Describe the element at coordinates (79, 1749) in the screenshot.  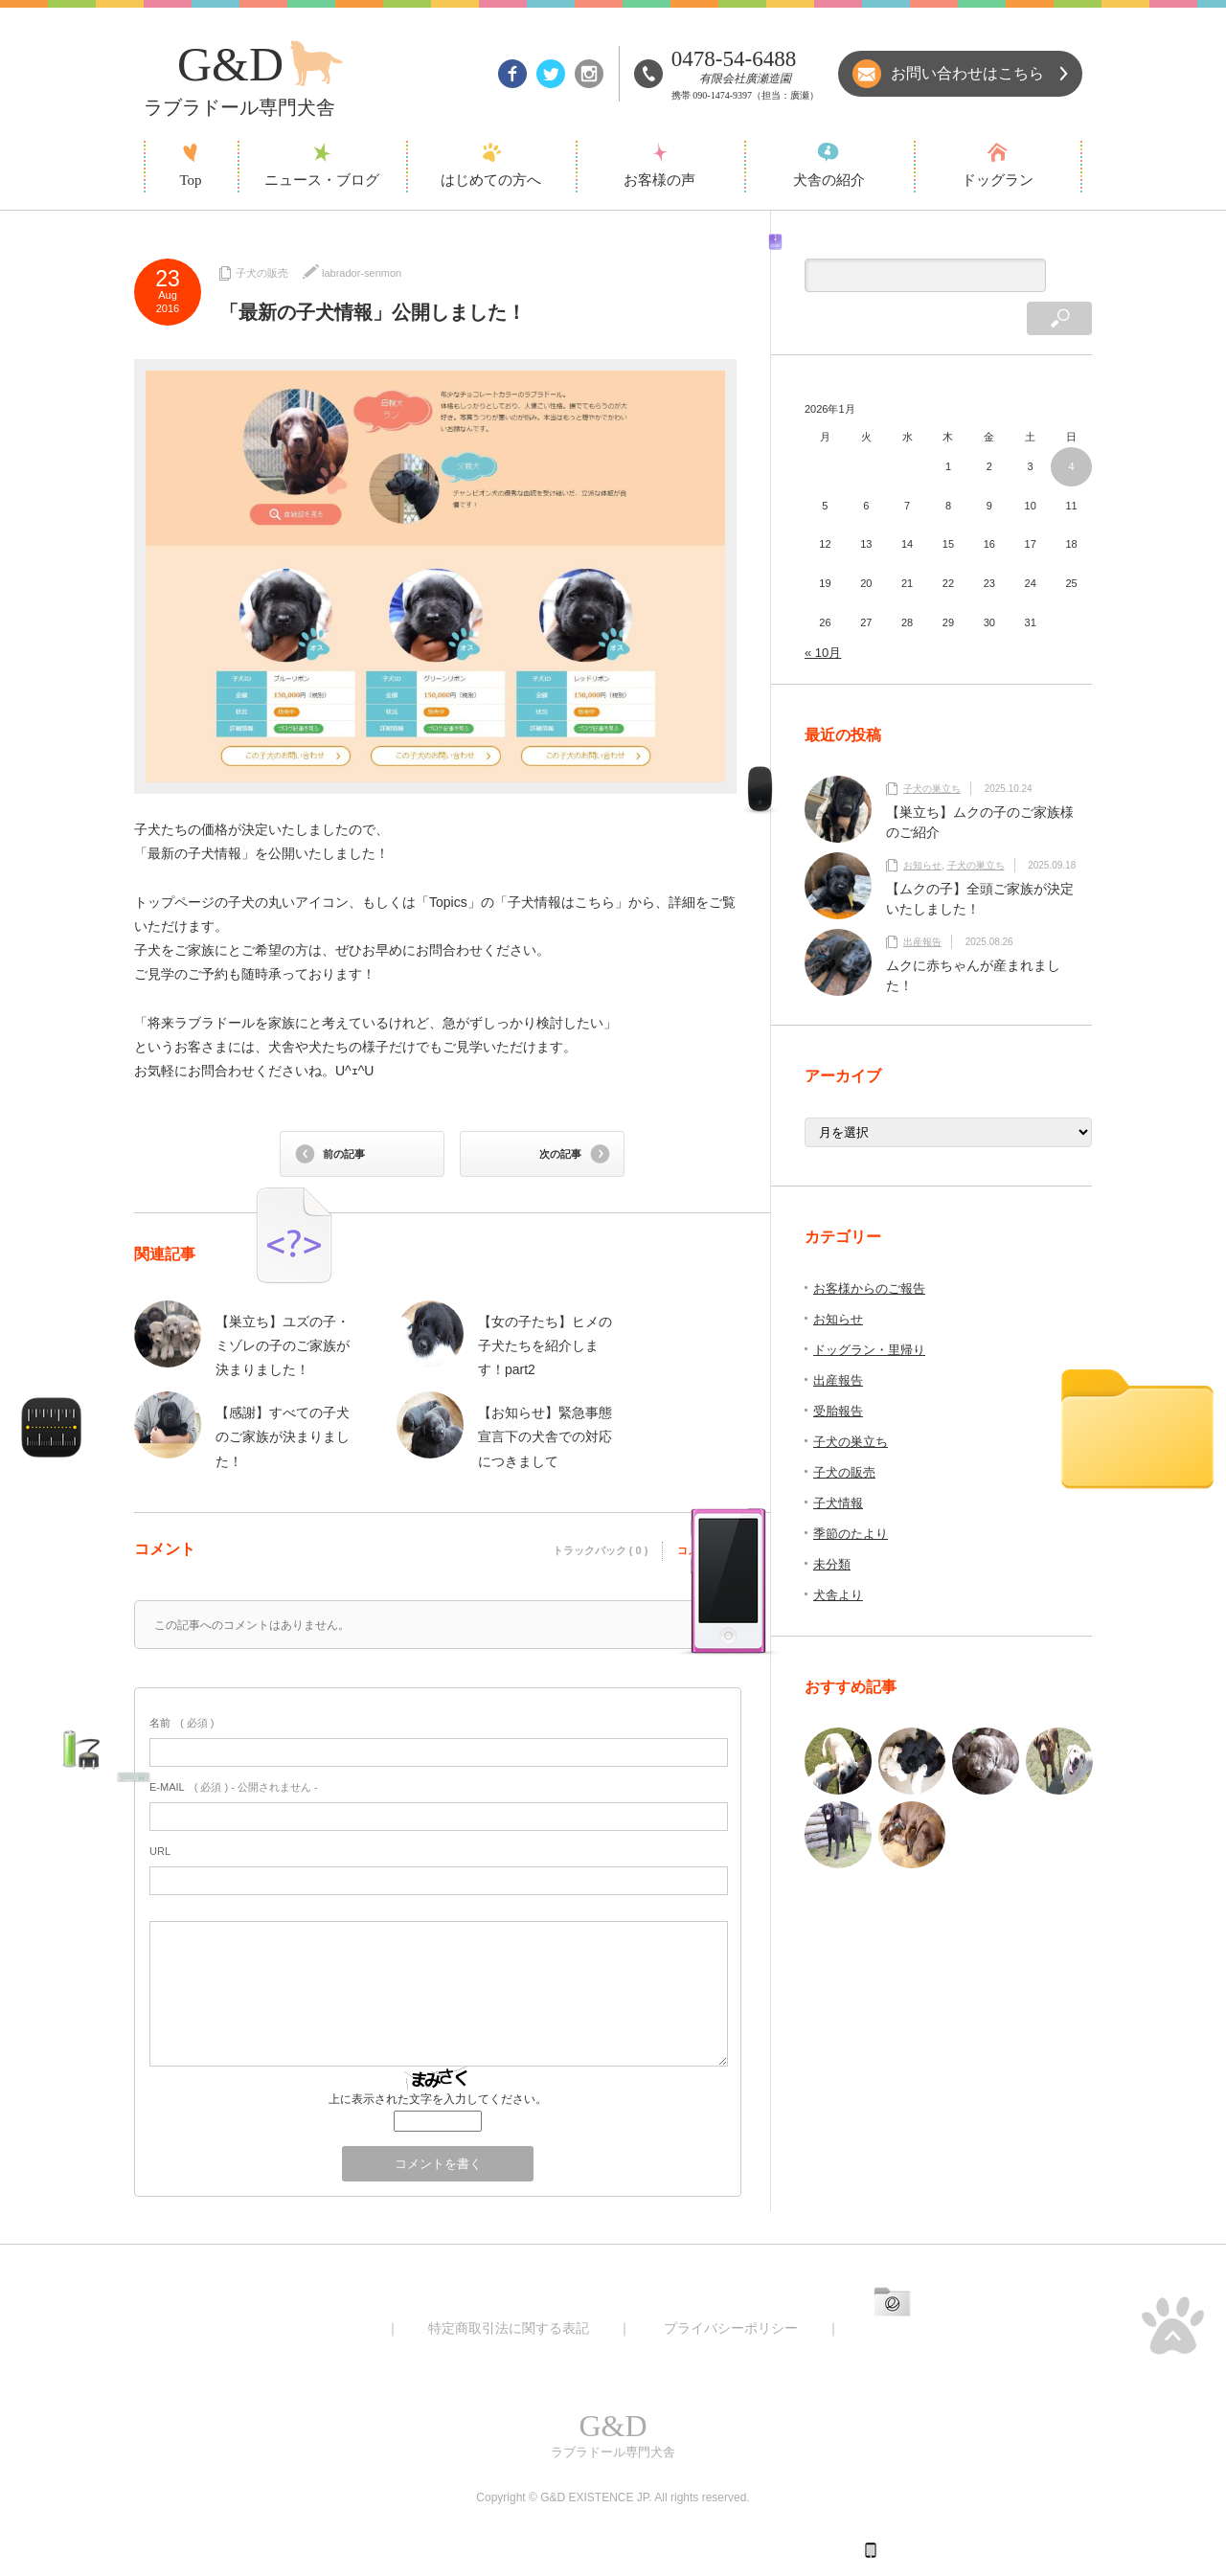
I see `battery fully charged and connected to power` at that location.